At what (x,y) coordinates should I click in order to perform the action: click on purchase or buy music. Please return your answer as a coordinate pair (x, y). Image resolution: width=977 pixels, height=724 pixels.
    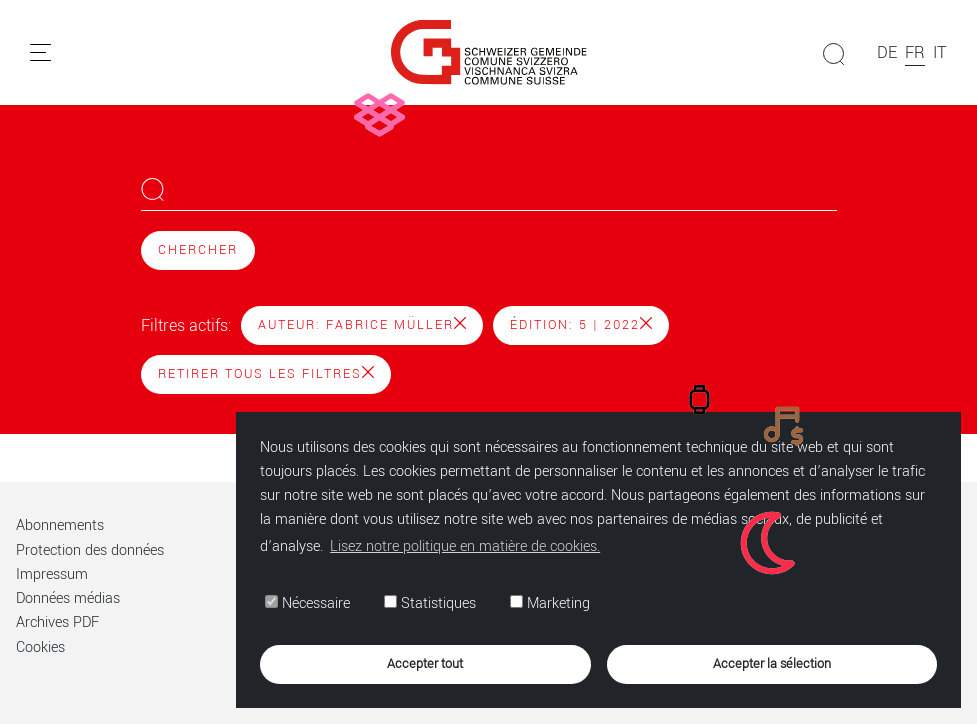
    Looking at the image, I should click on (783, 424).